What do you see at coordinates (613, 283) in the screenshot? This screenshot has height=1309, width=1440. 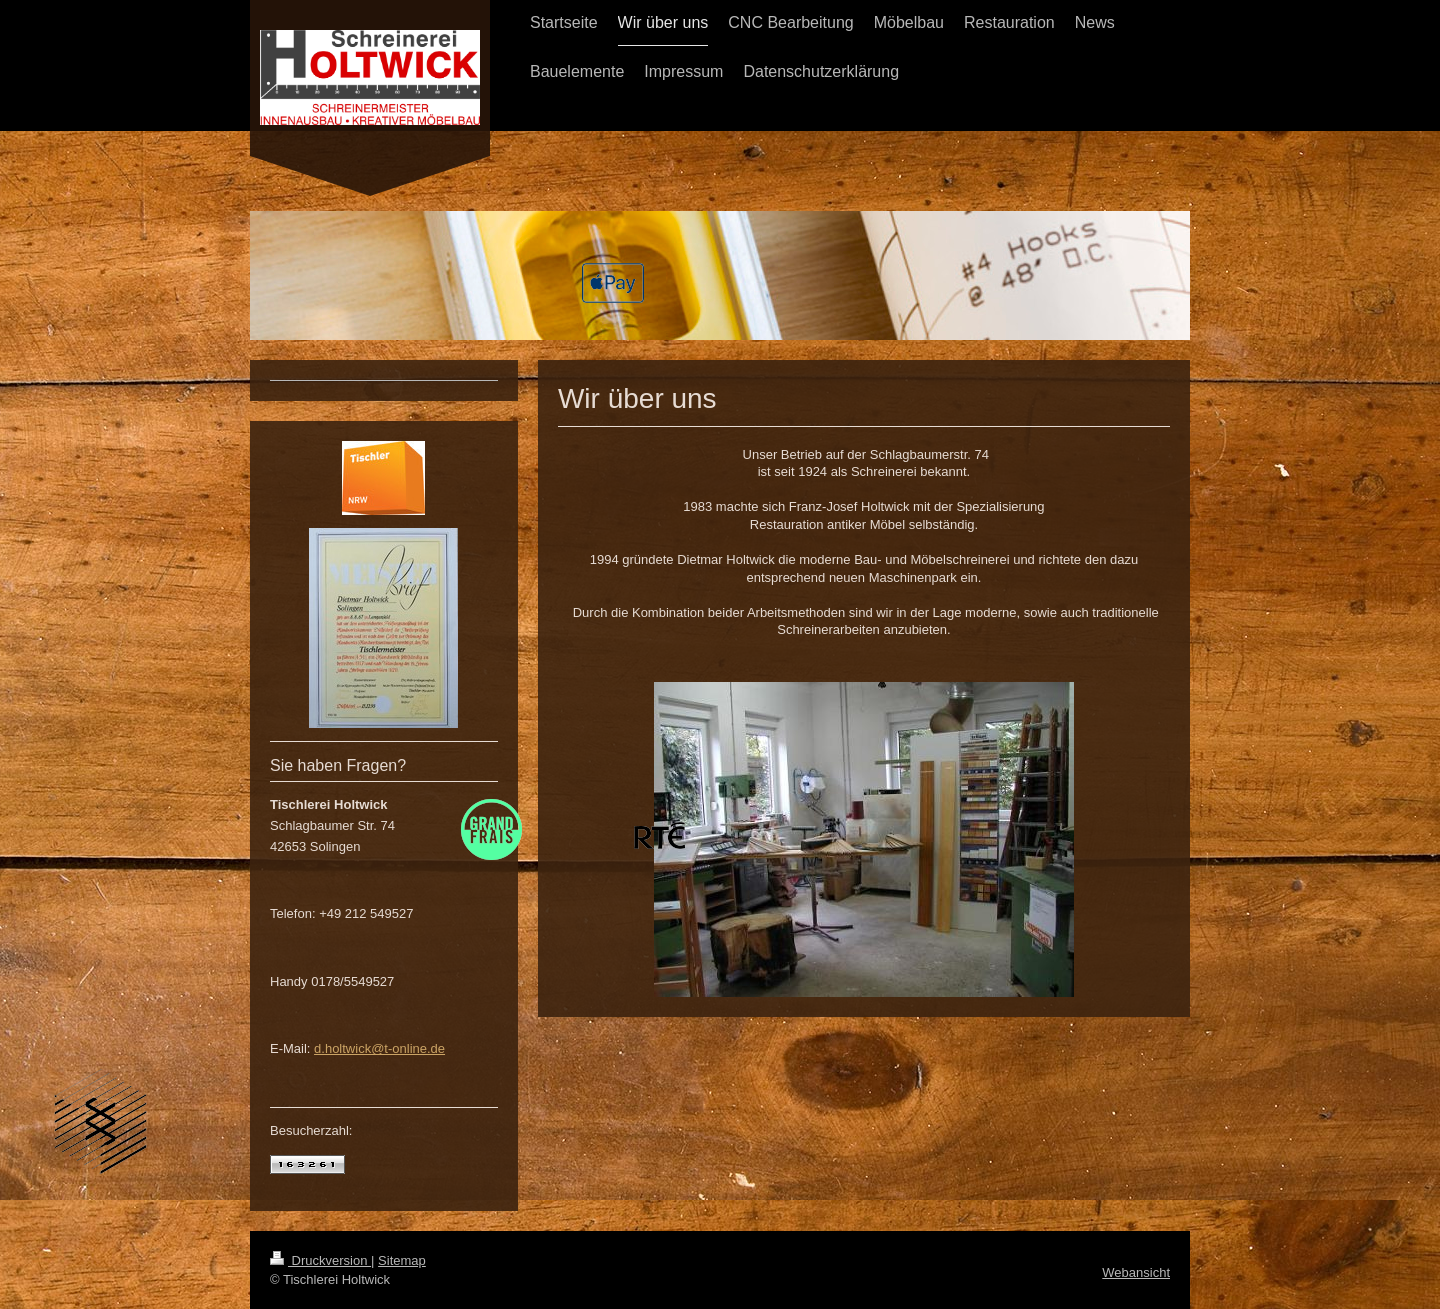 I see `pay with Apple Pay` at bounding box center [613, 283].